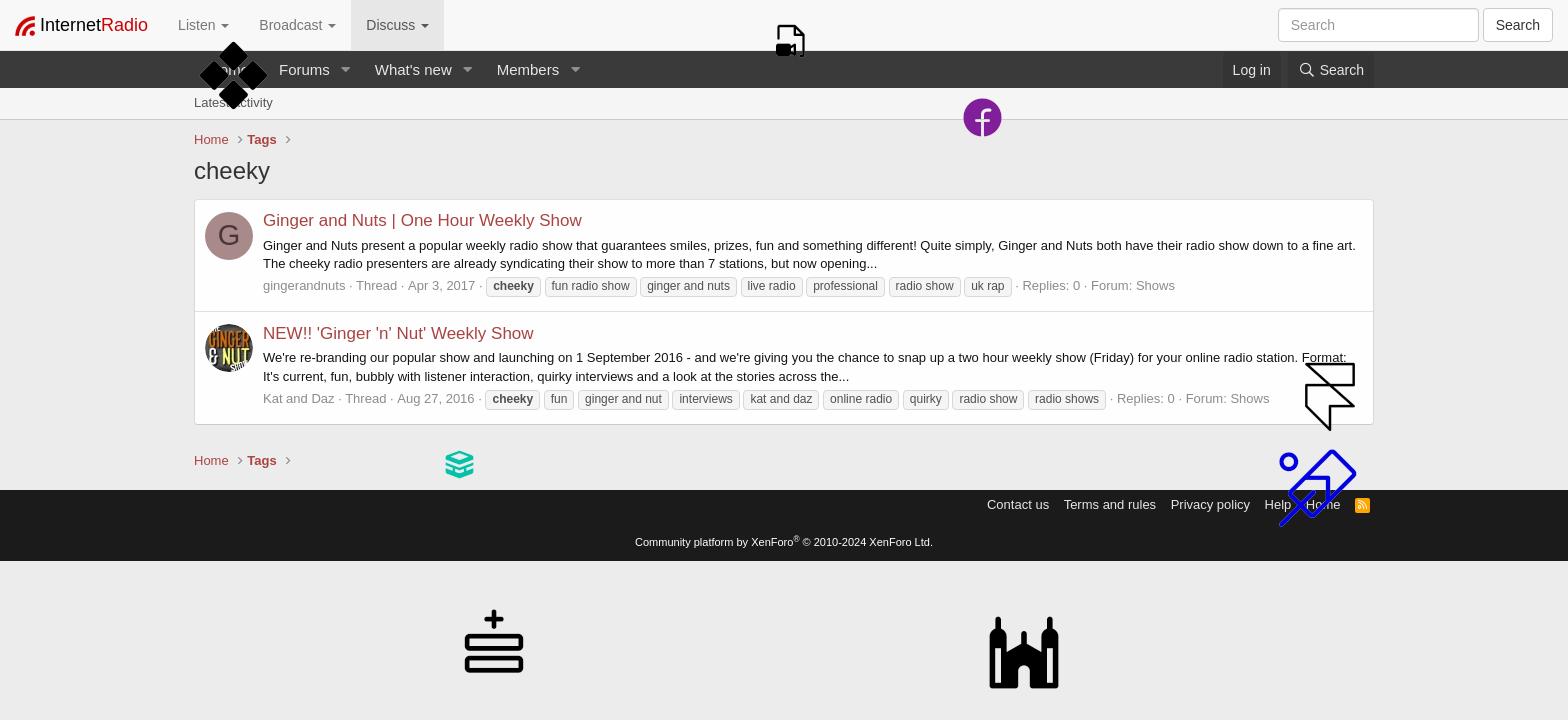  I want to click on open framer app, so click(1330, 393).